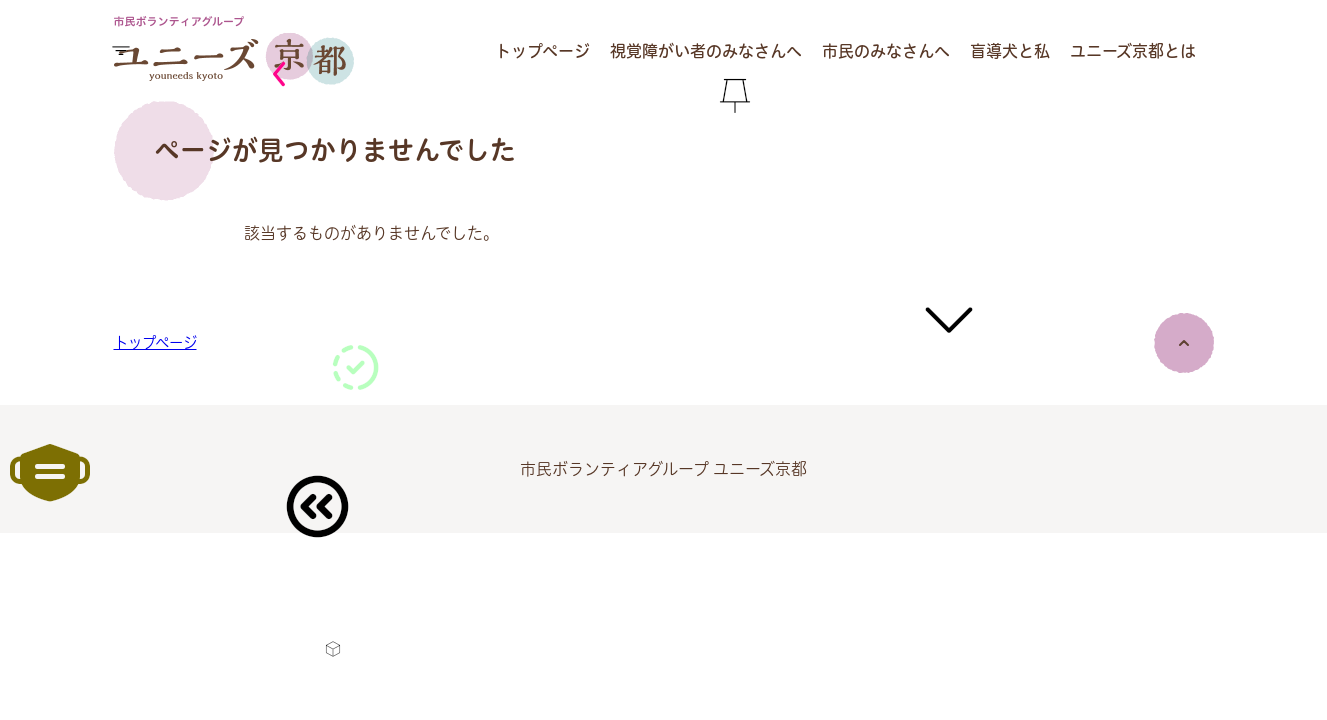 The image size is (1327, 720). I want to click on expand a dropdown menu or section, so click(949, 318).